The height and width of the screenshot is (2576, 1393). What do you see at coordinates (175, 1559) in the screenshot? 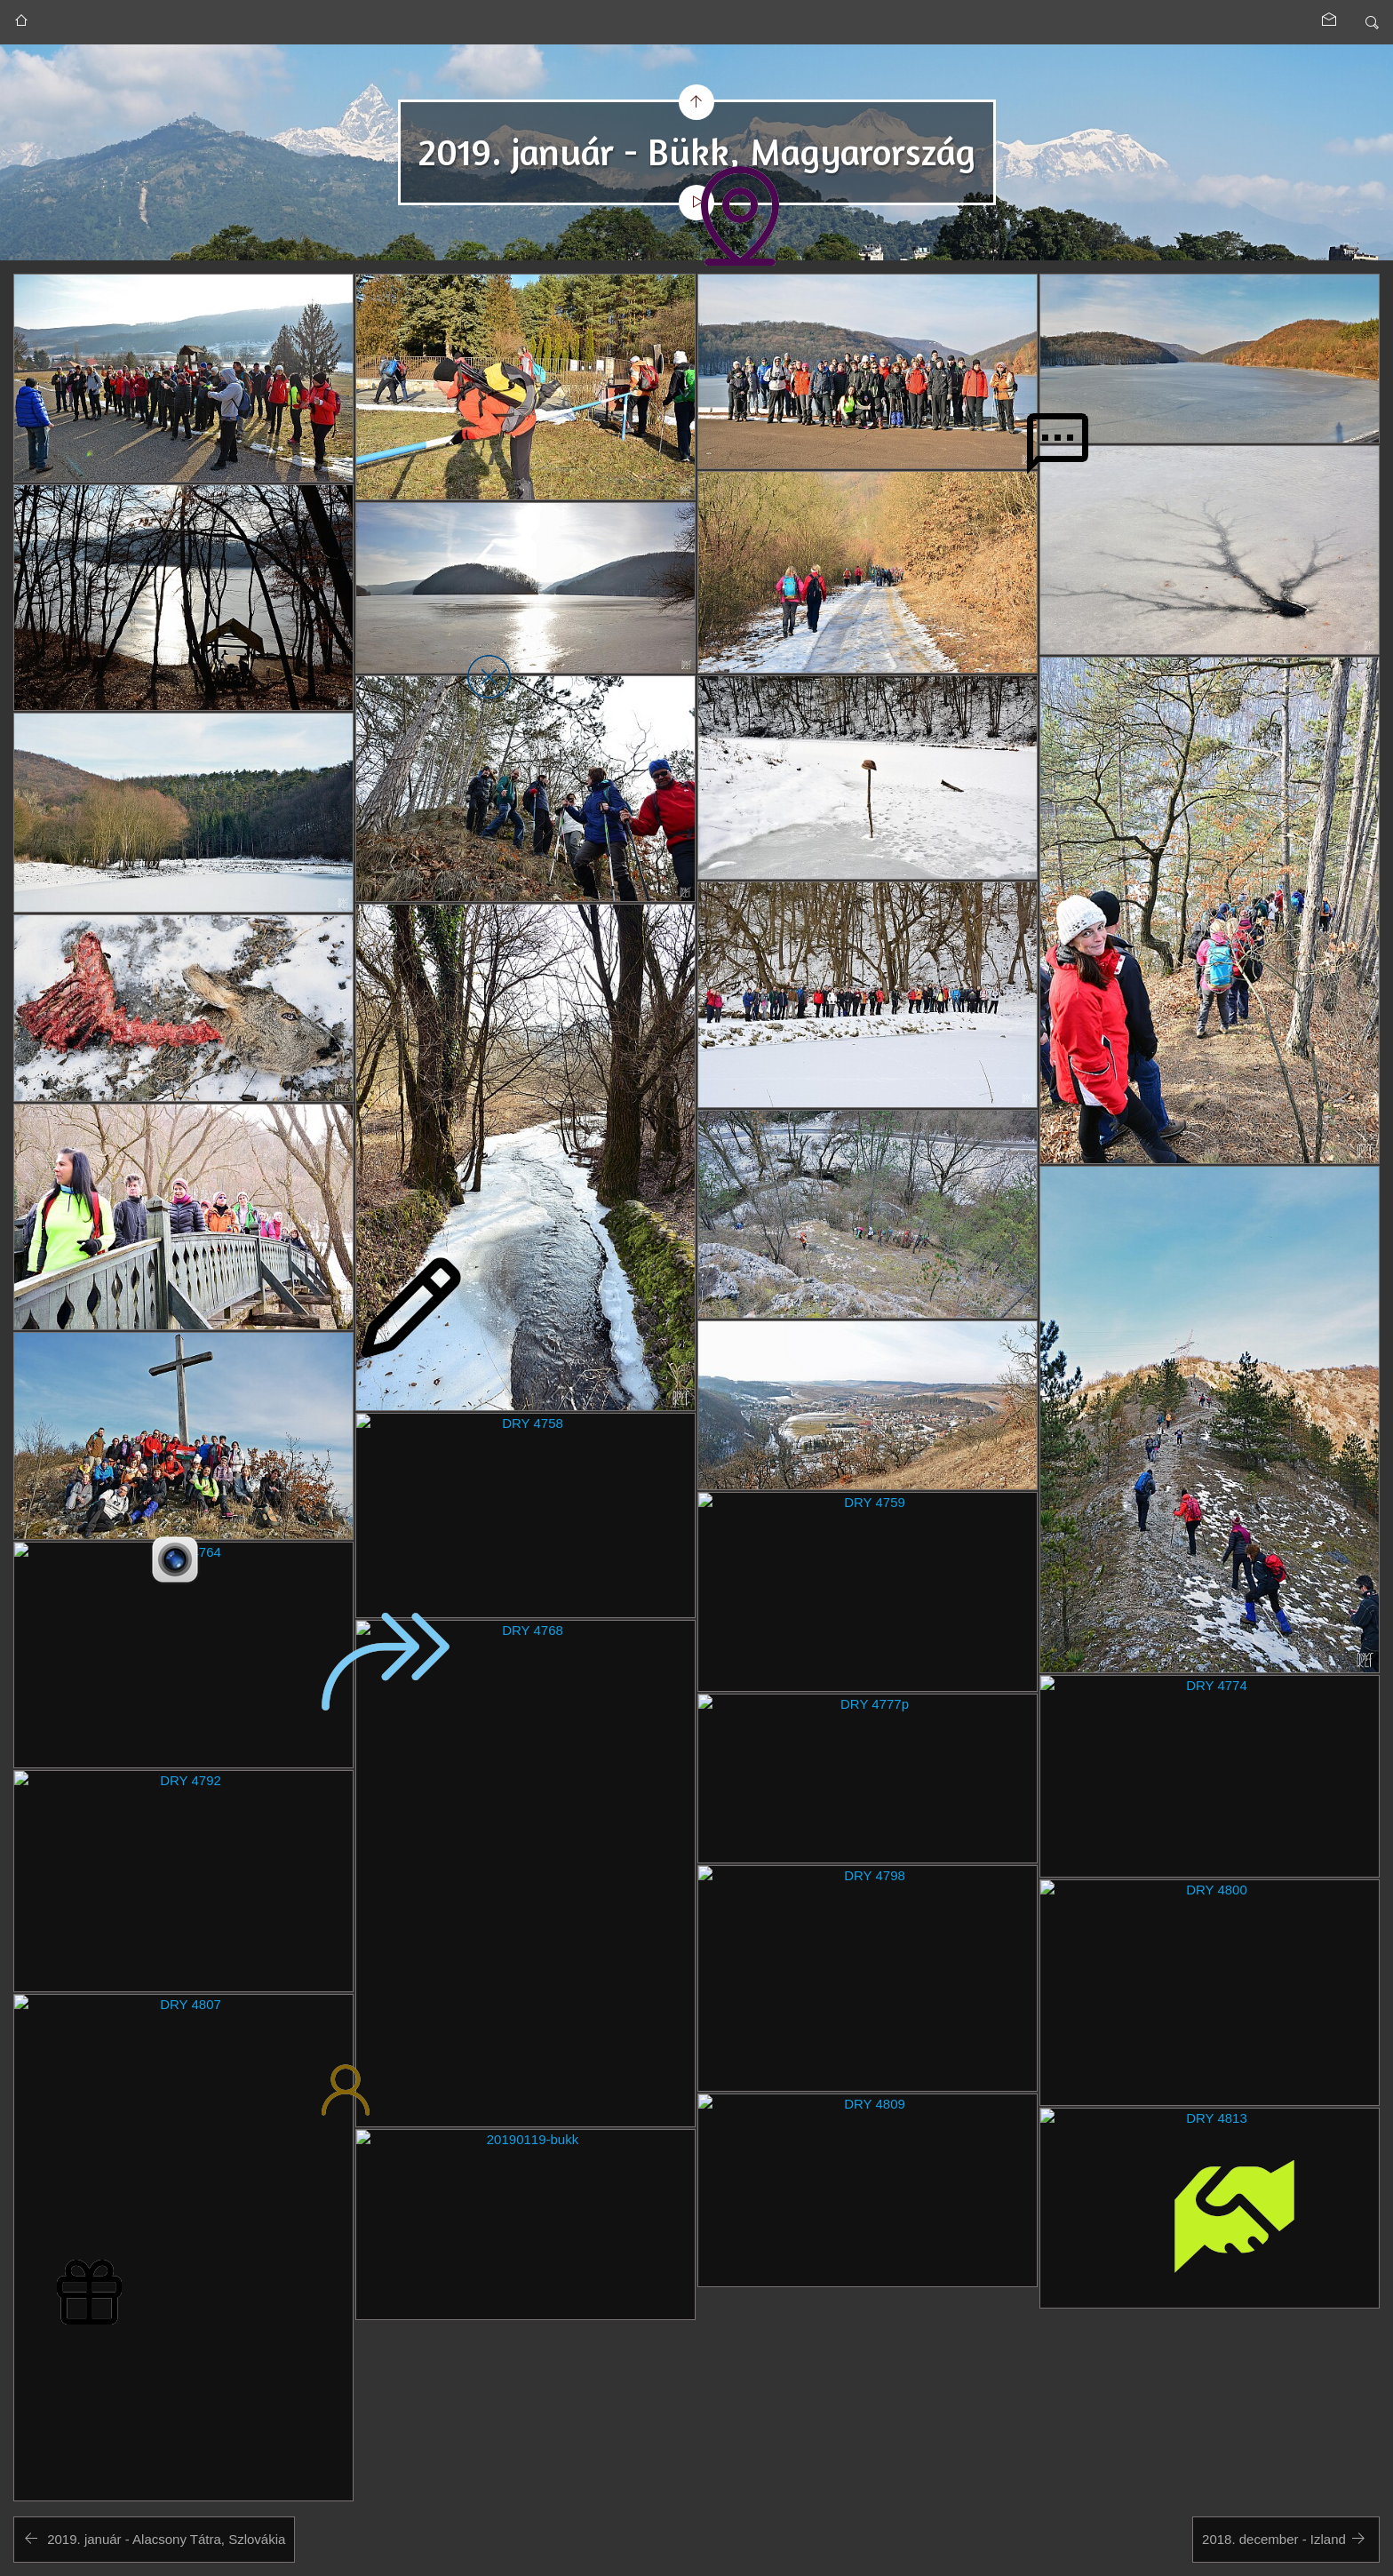
I see `open camera app` at bounding box center [175, 1559].